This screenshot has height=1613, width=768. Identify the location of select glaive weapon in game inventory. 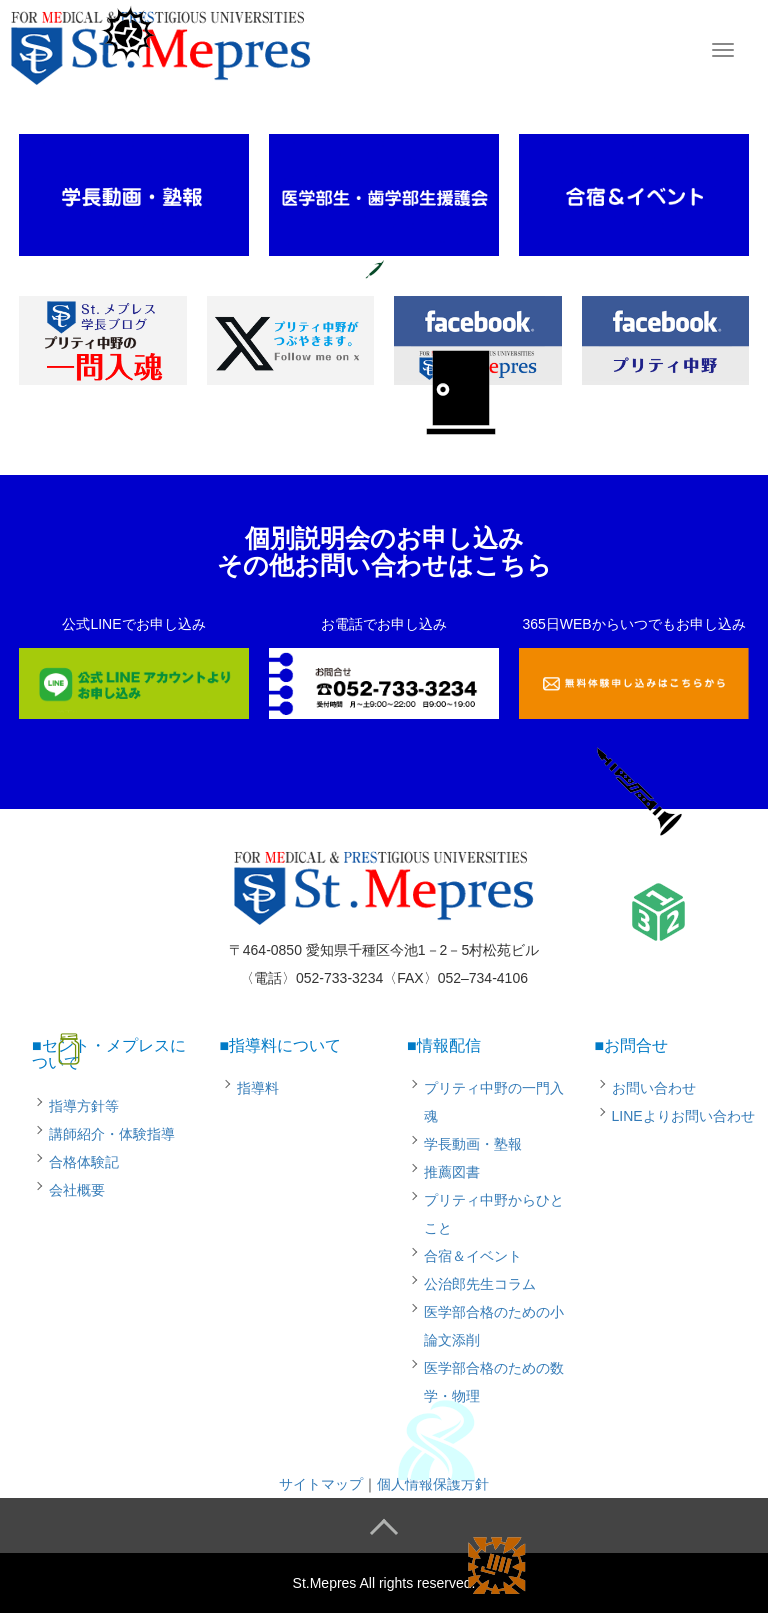
(375, 269).